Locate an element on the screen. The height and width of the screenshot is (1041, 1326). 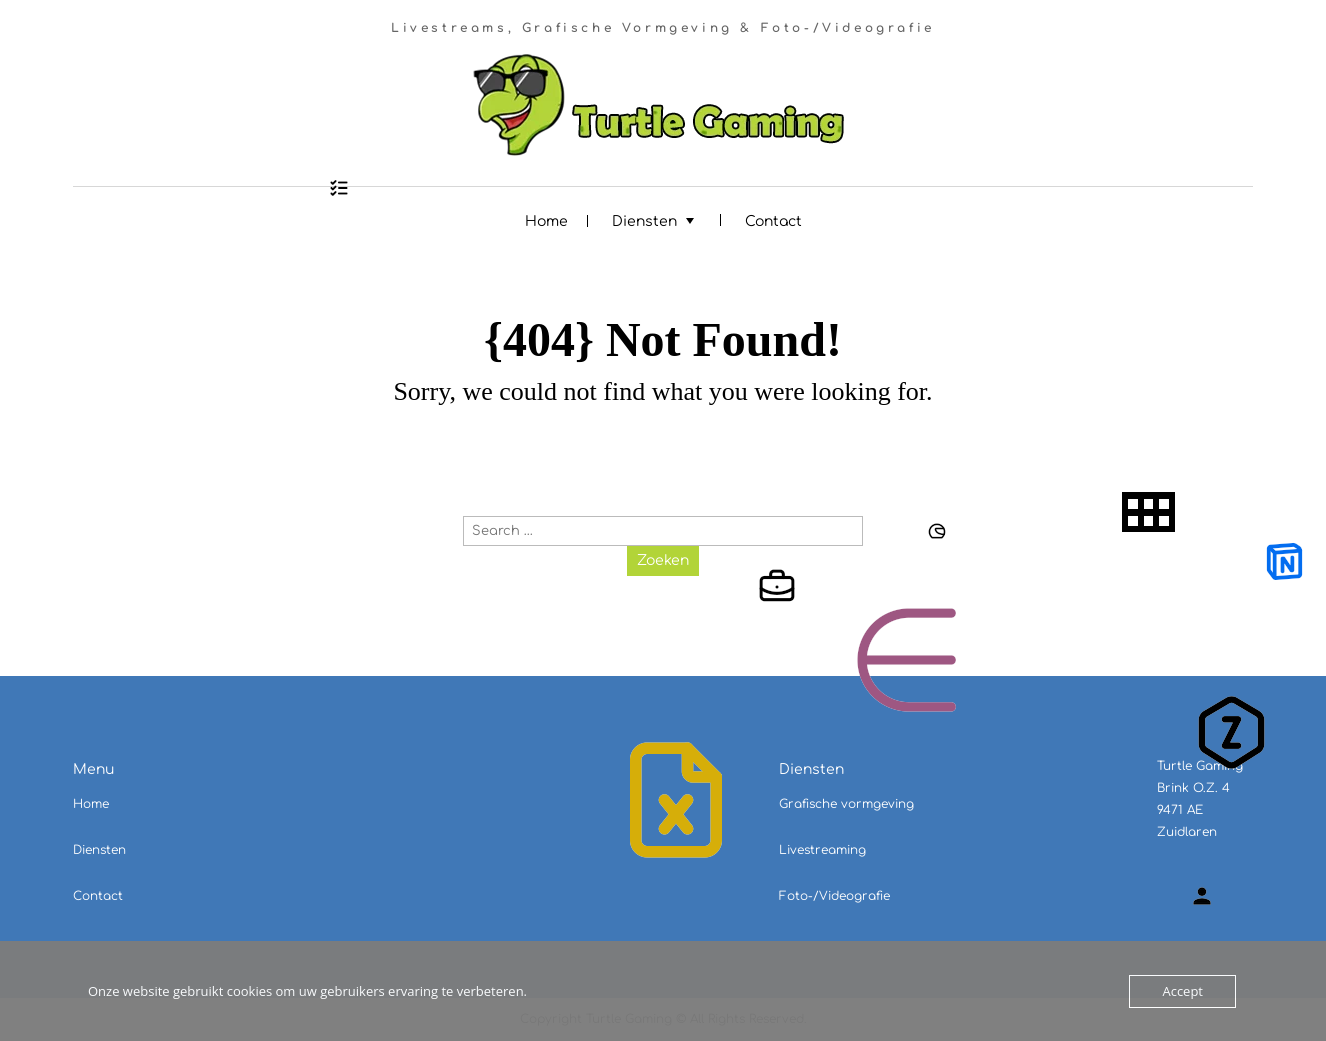
access business or work-related features is located at coordinates (777, 587).